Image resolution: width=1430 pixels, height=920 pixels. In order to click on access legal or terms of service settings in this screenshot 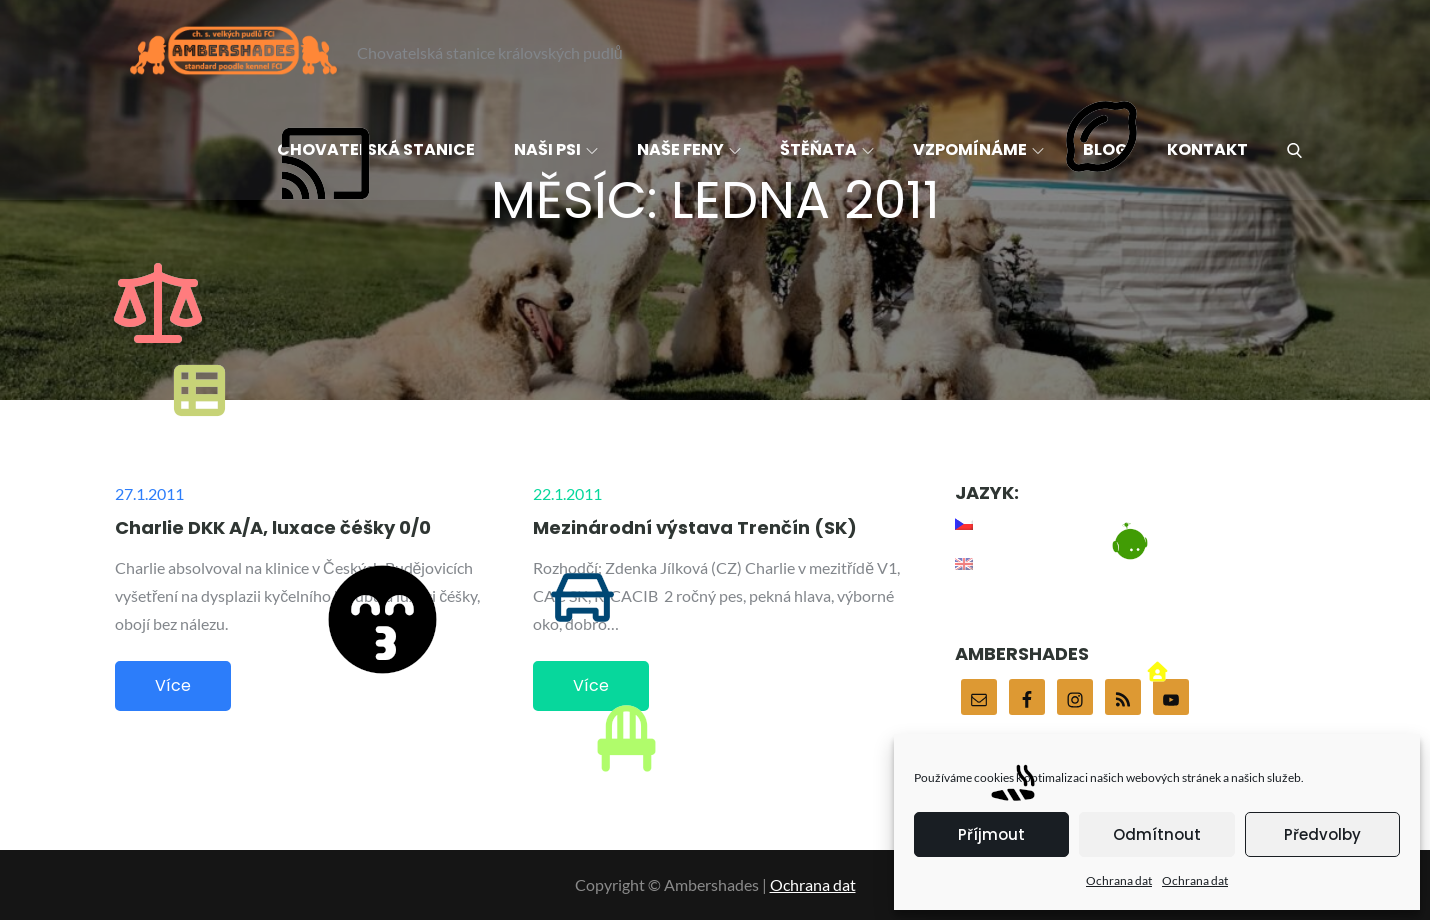, I will do `click(158, 303)`.